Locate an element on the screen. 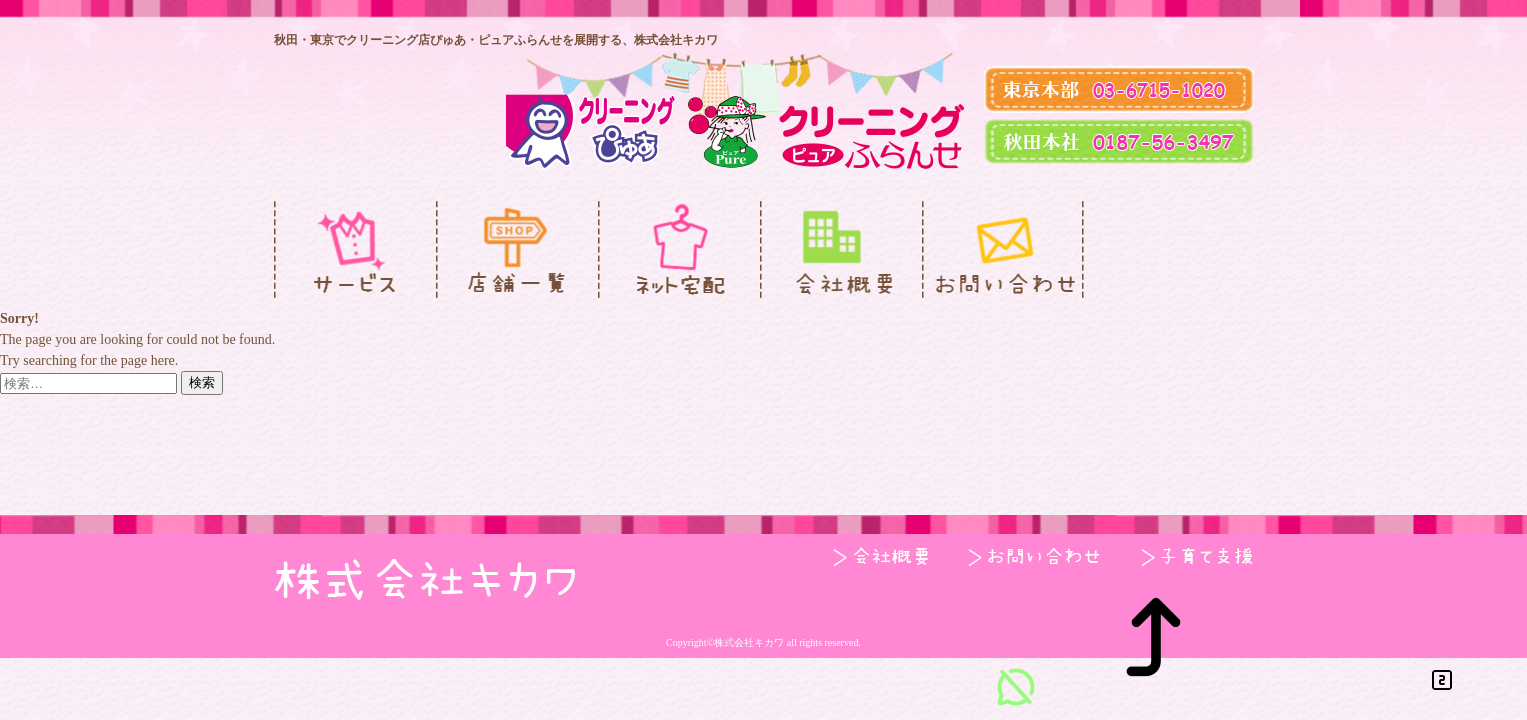 This screenshot has width=1527, height=720. mute or disable chat notifications is located at coordinates (1016, 687).